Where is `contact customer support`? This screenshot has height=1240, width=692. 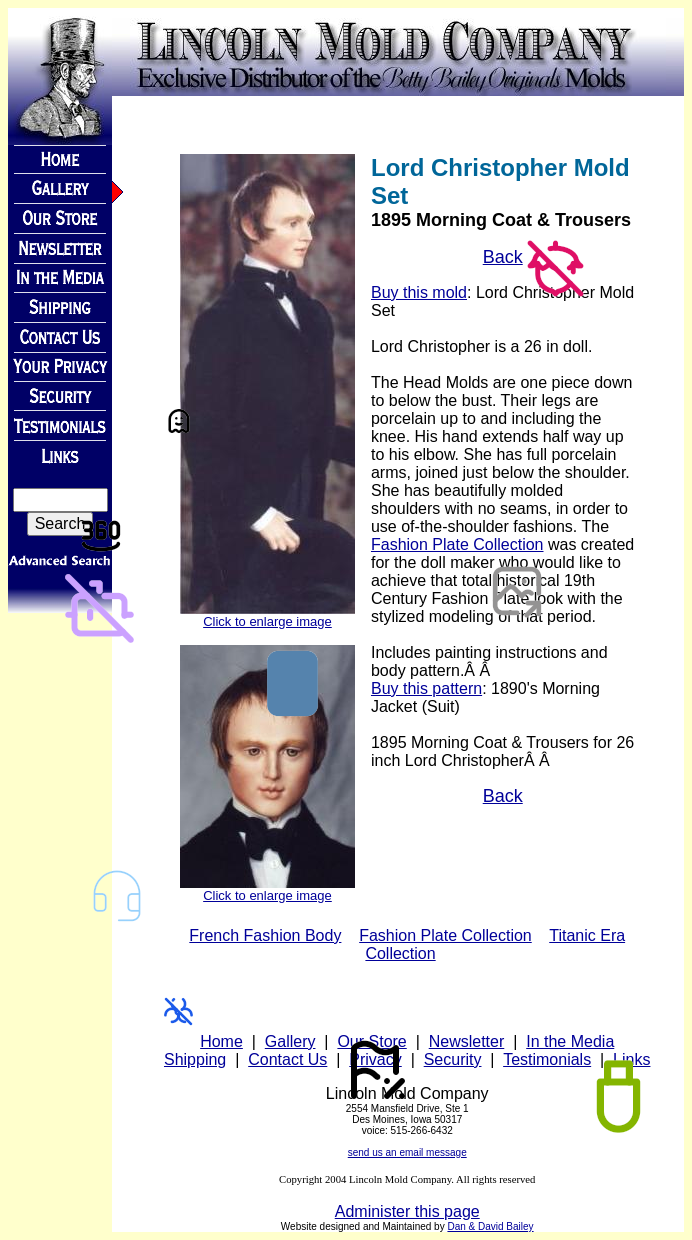
contact customer support is located at coordinates (117, 894).